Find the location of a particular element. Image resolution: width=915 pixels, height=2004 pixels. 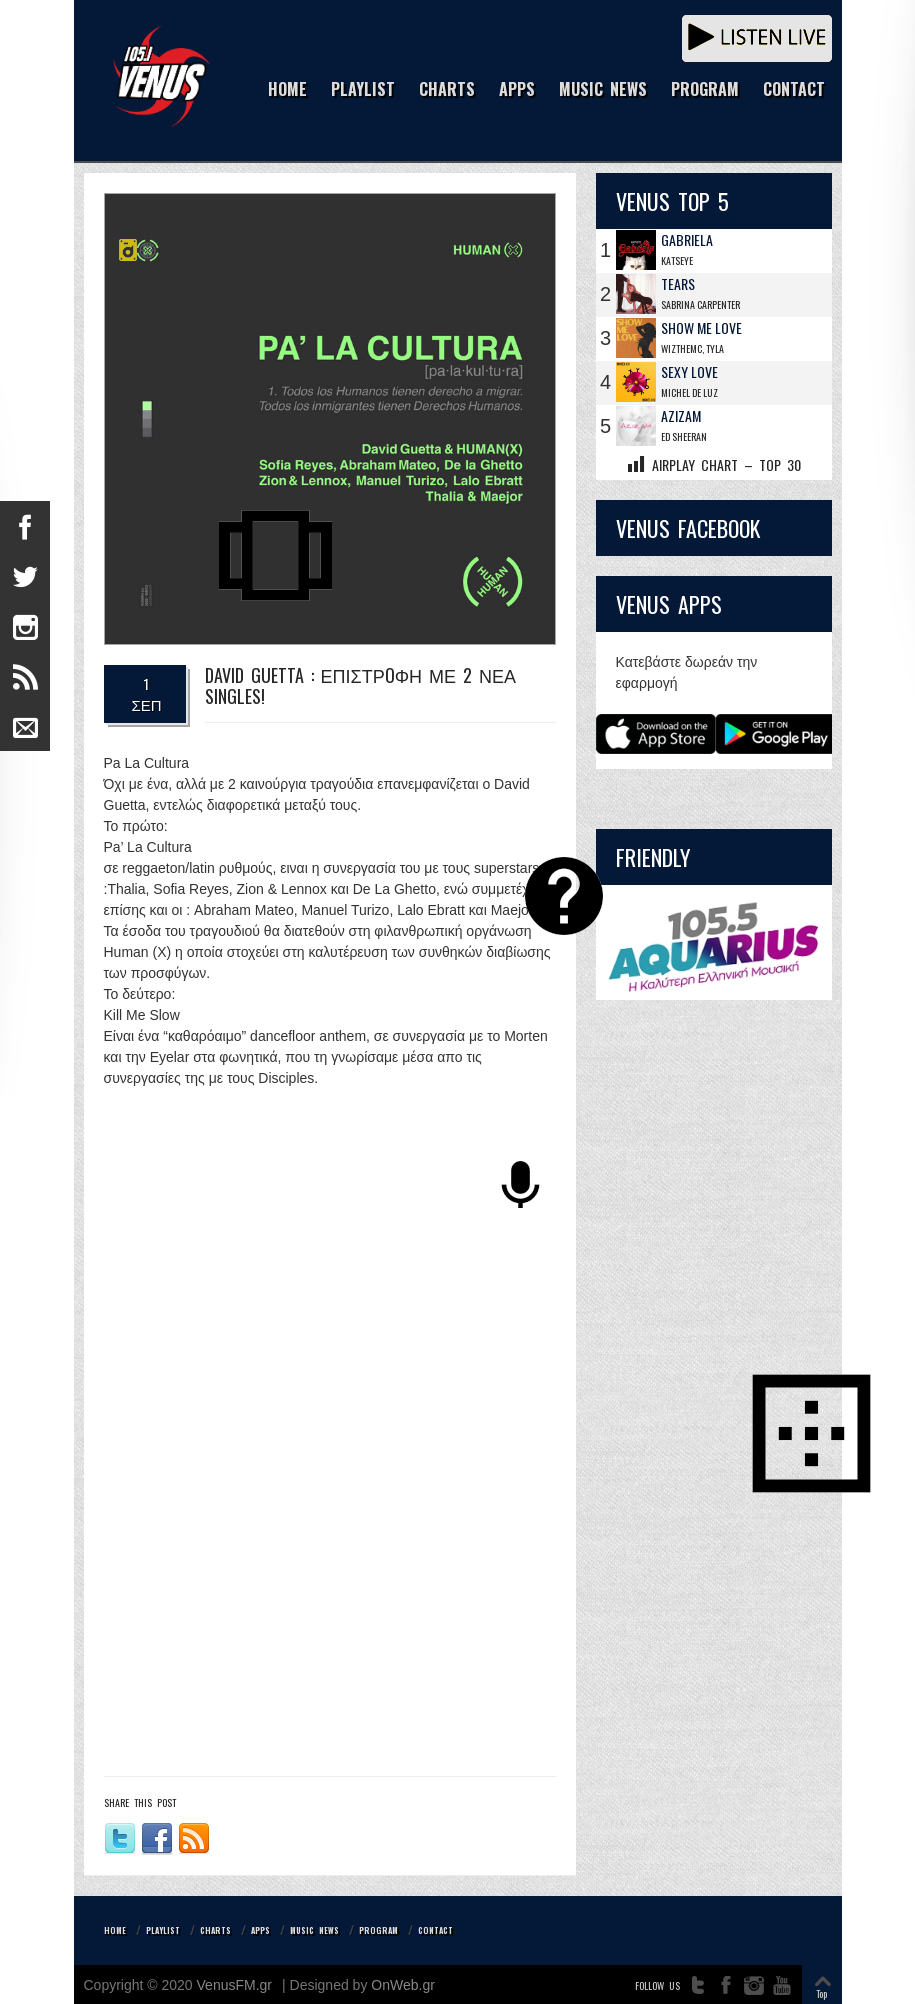

apply outer border to selection is located at coordinates (811, 1433).